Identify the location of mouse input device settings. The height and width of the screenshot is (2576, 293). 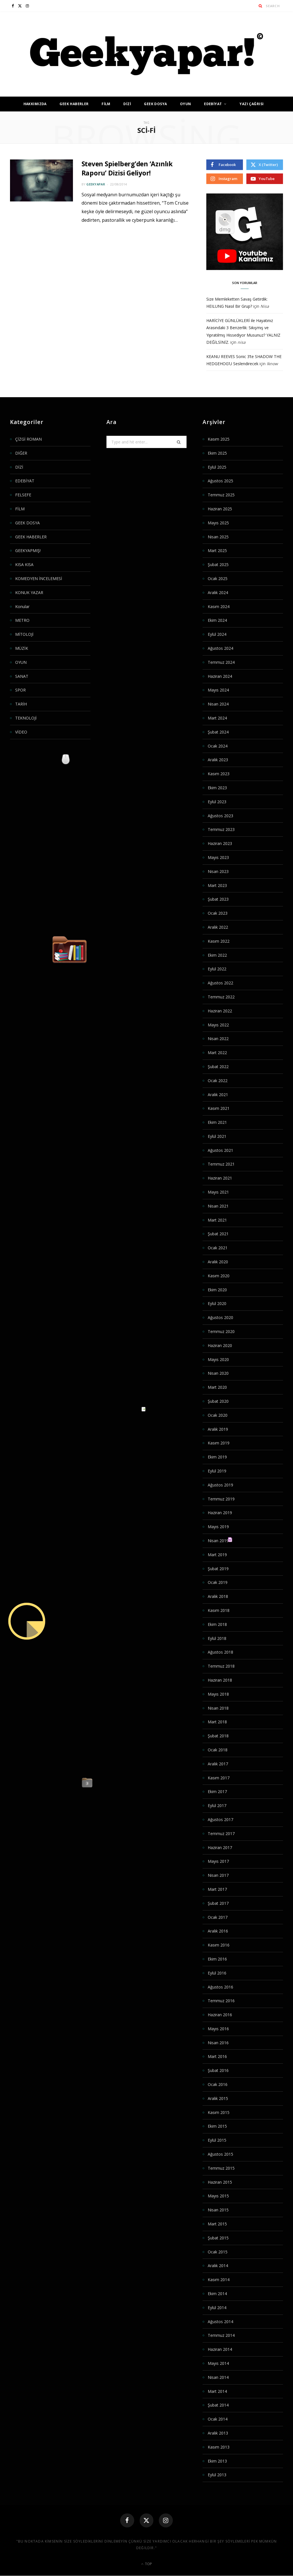
(66, 759).